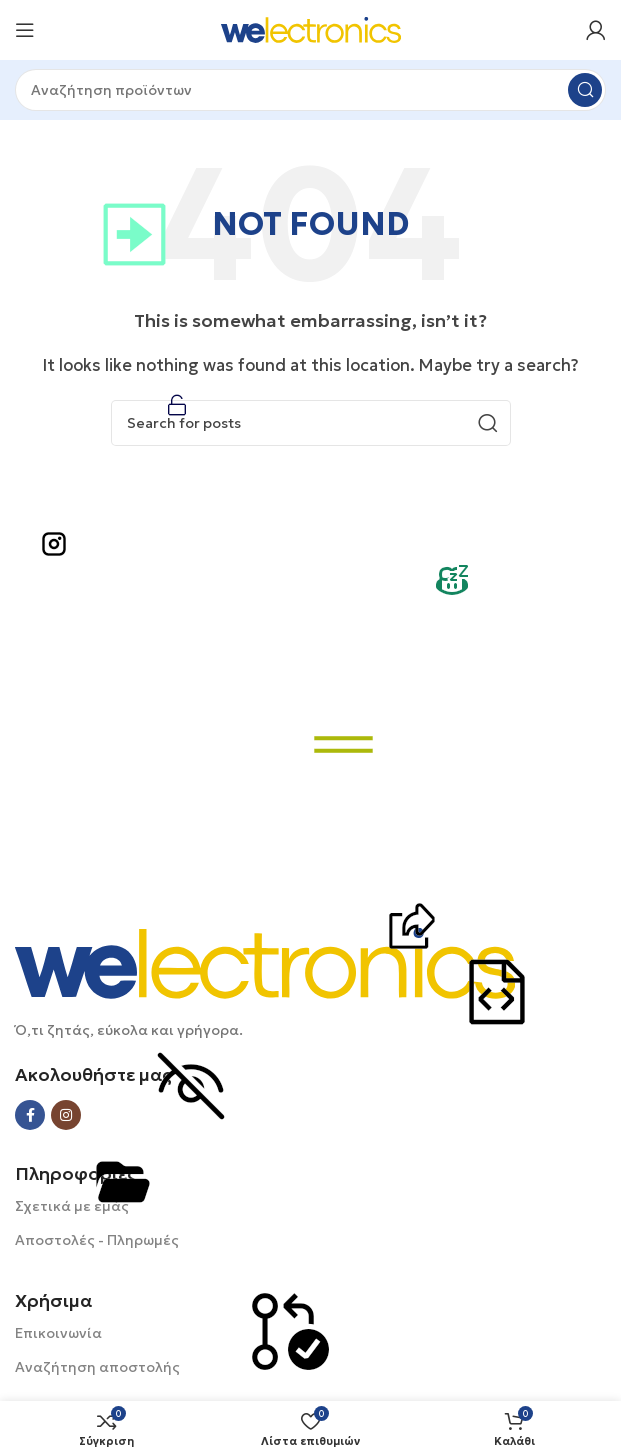  I want to click on view or access code gists, so click(497, 992).